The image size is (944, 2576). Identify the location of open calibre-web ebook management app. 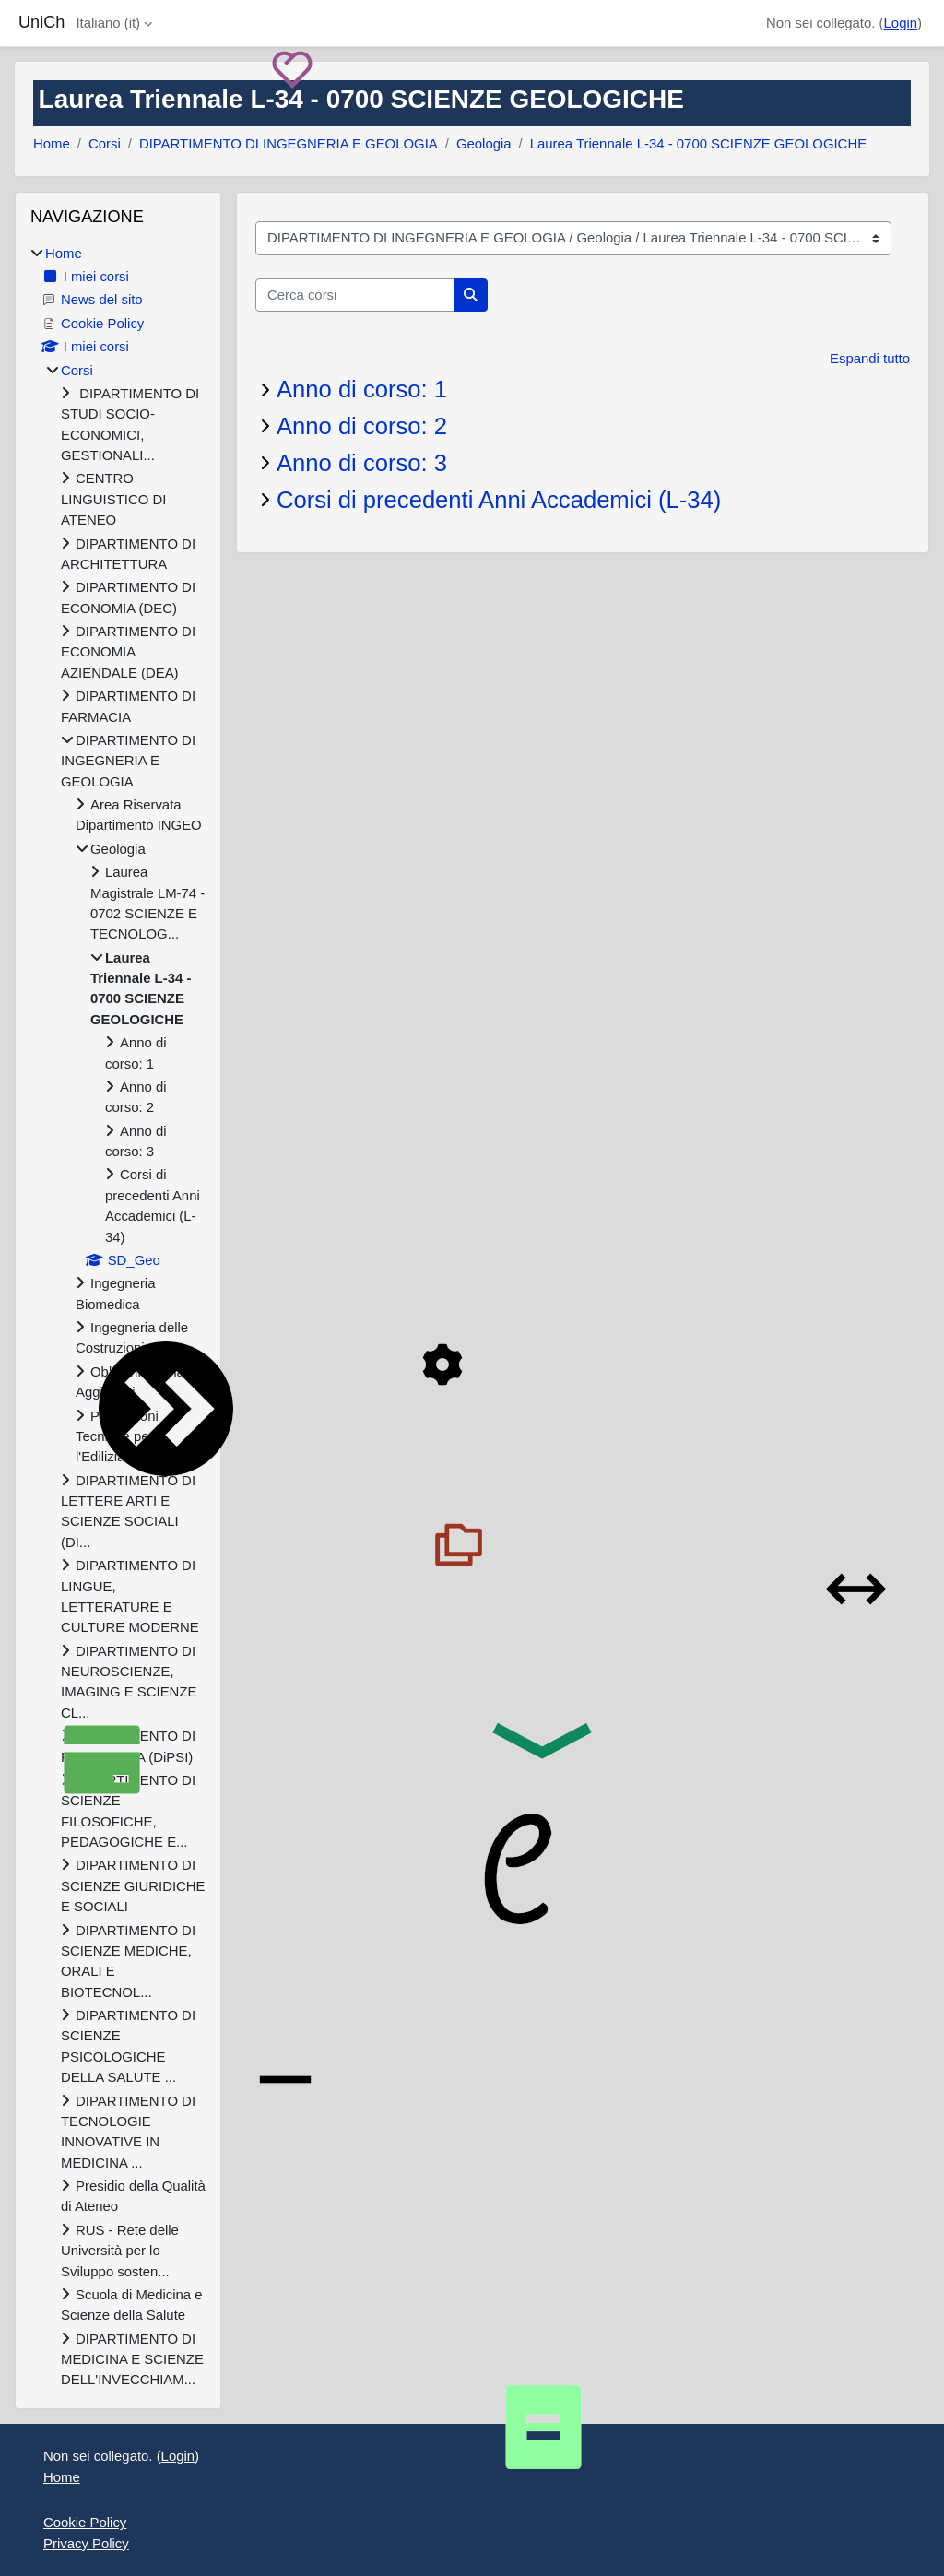
(518, 1869).